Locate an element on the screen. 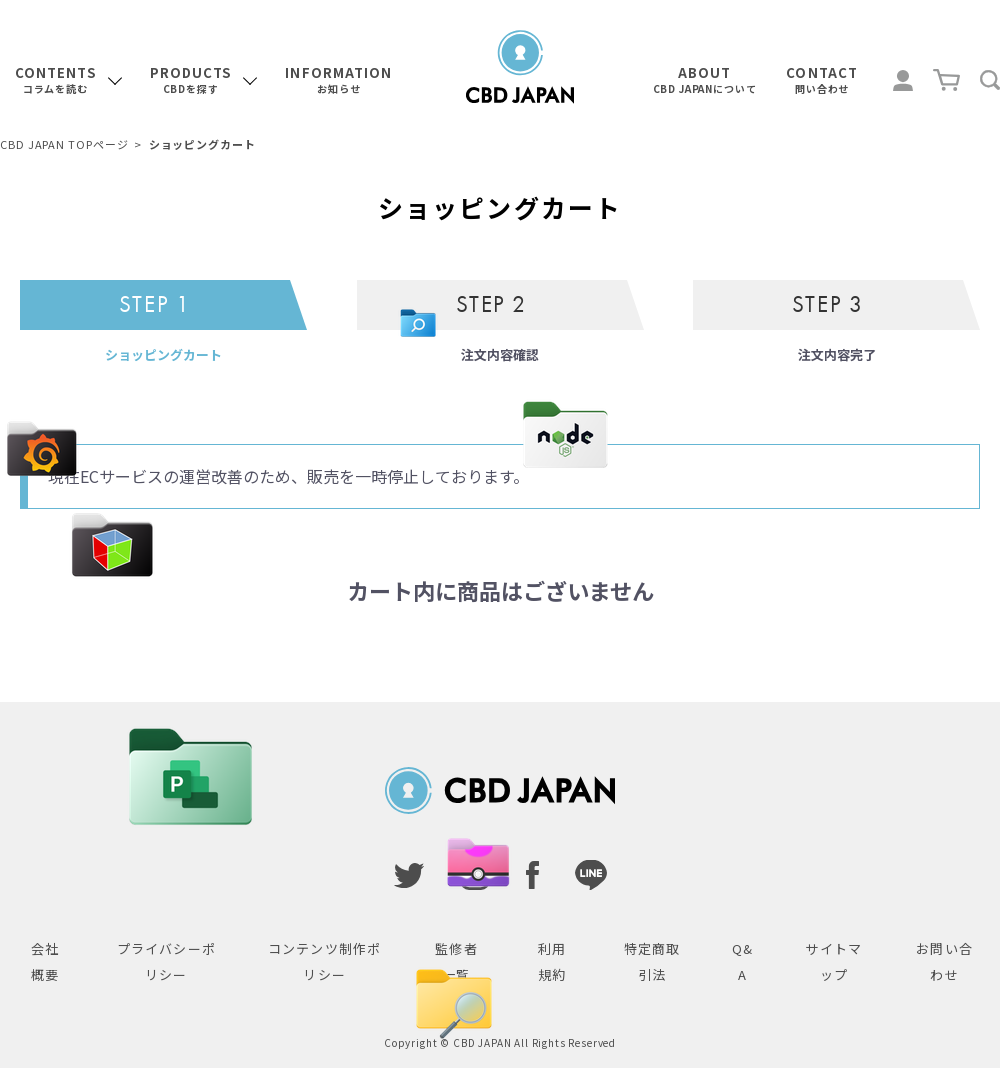  open microsoft project files folder is located at coordinates (190, 780).